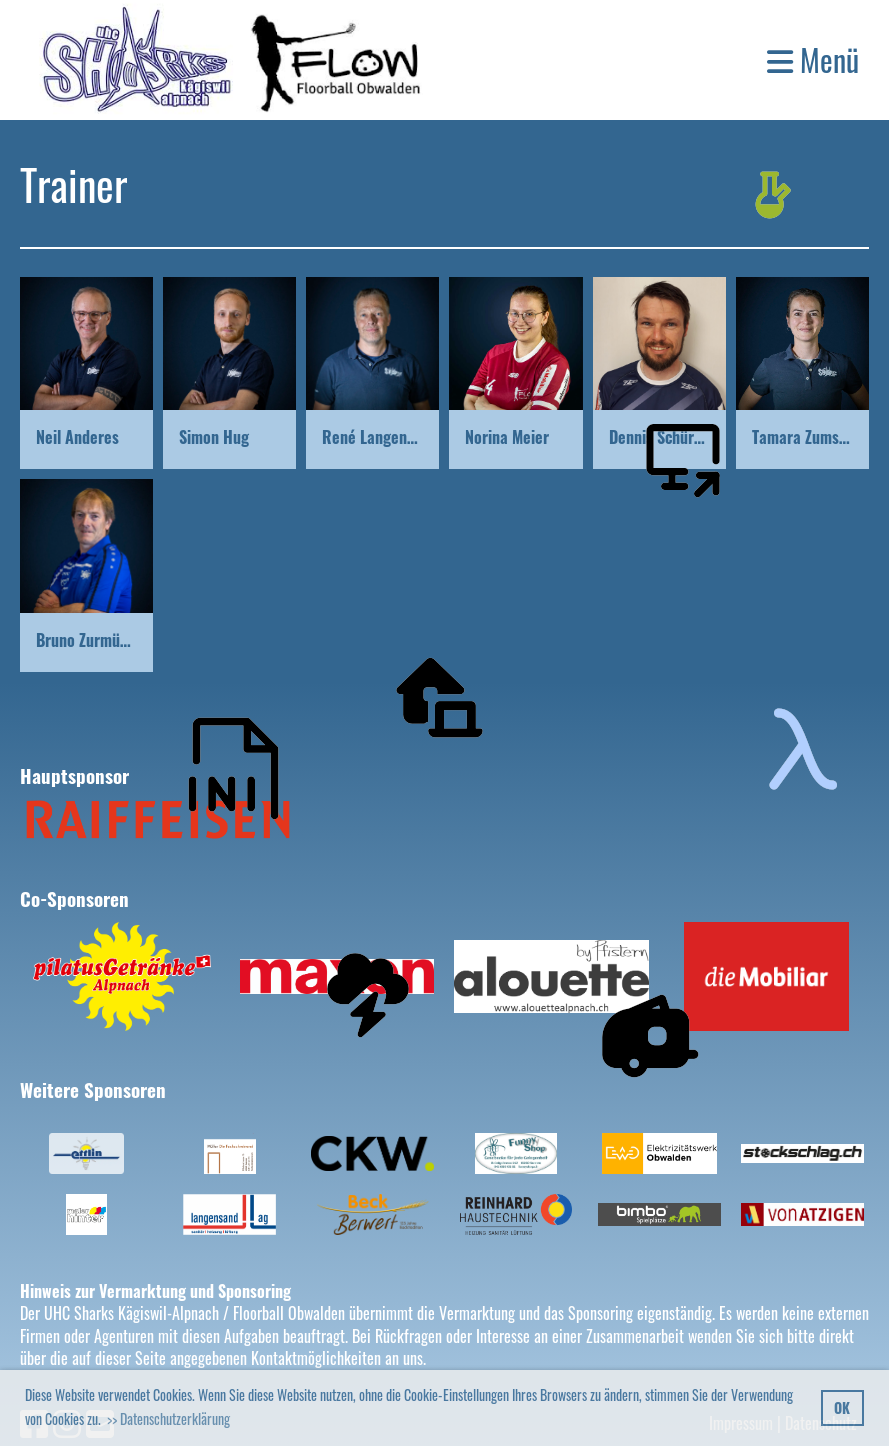 The image size is (889, 1446). Describe the element at coordinates (368, 994) in the screenshot. I see `indicates thunderstorm or severe weather conditions` at that location.